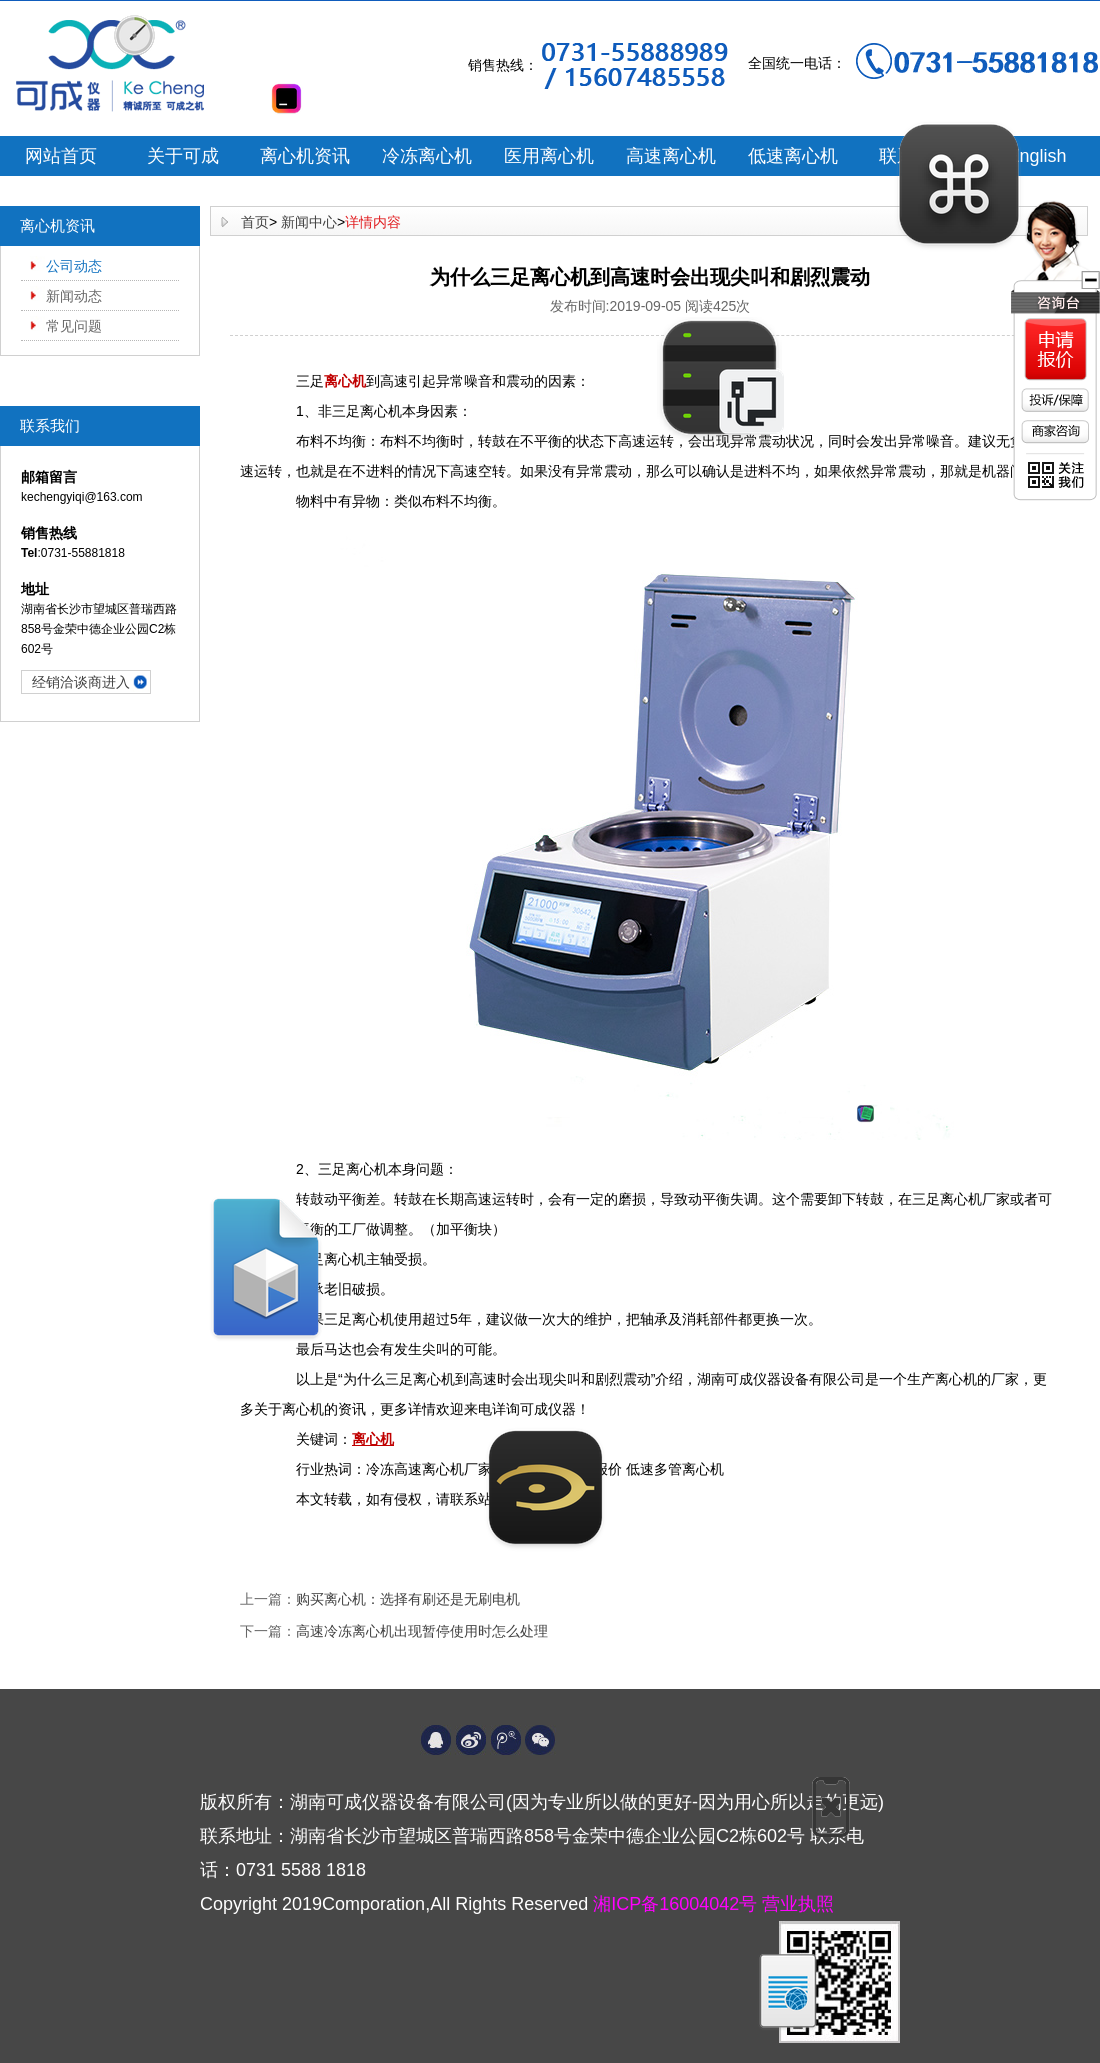  What do you see at coordinates (788, 1992) in the screenshot?
I see `a web template or HTML document file` at bounding box center [788, 1992].